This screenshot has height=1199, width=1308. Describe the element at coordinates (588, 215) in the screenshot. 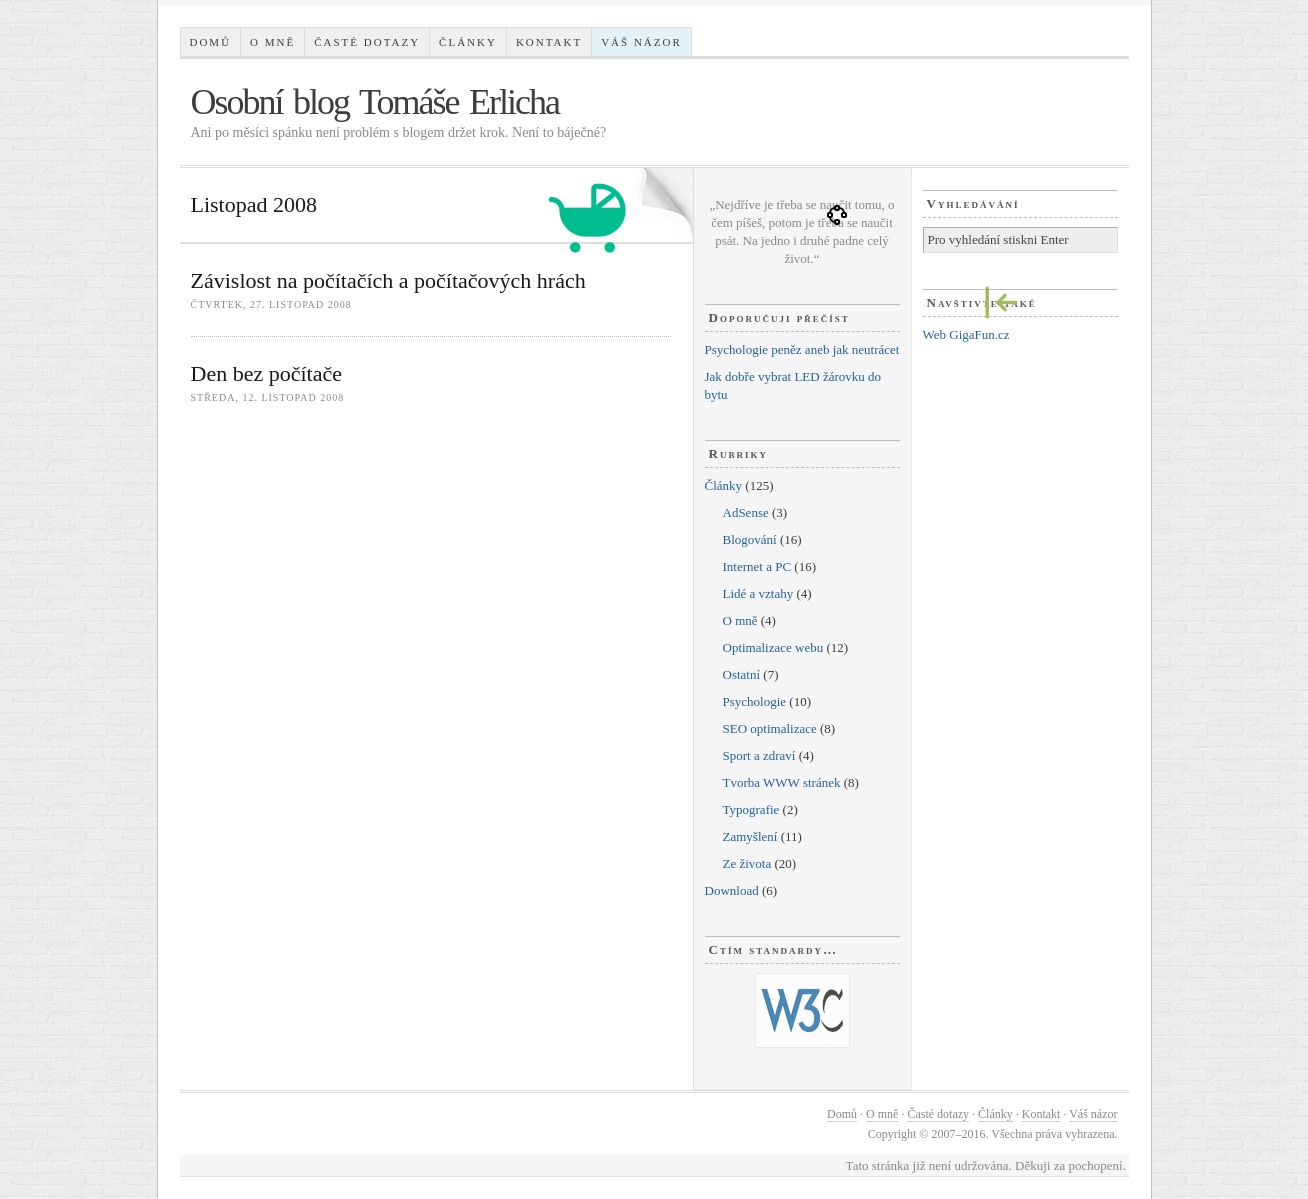

I see `access baby or parenting-related features` at that location.